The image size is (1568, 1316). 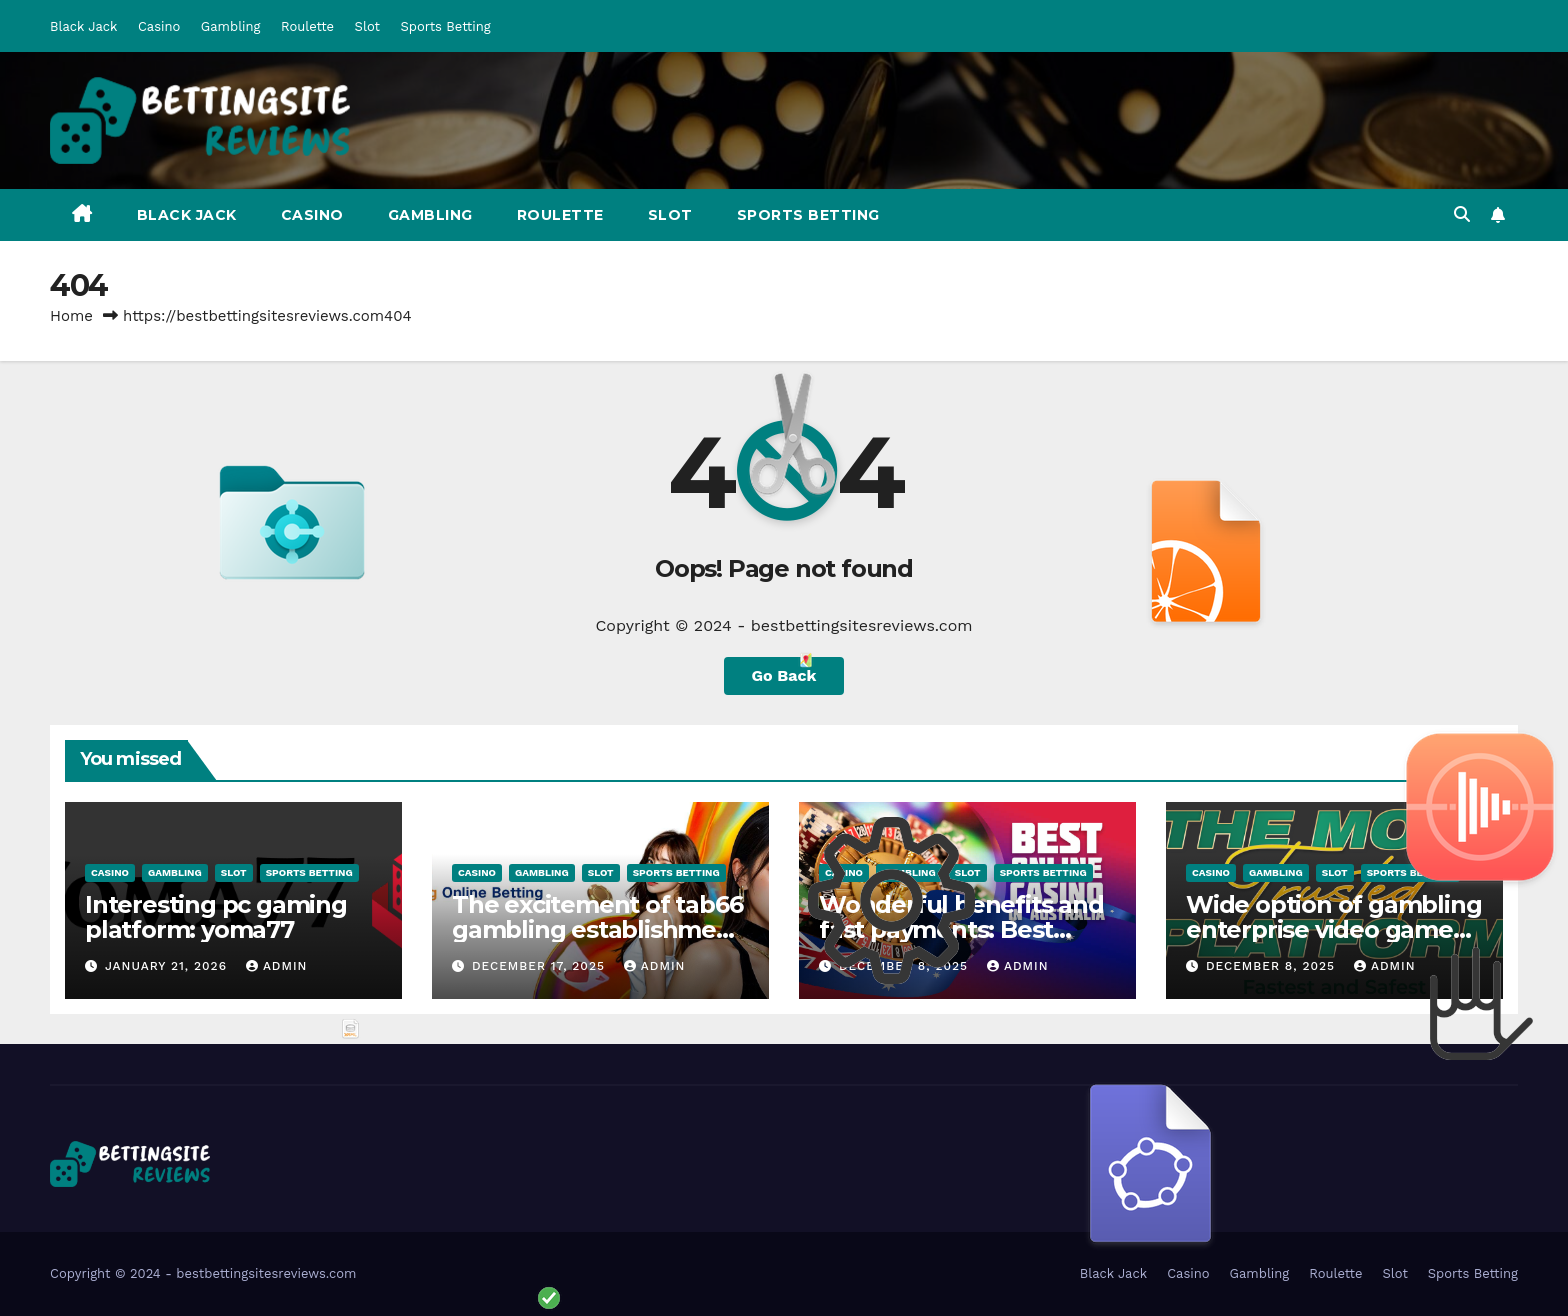 I want to click on a geogebra file document, so click(x=1150, y=1166).